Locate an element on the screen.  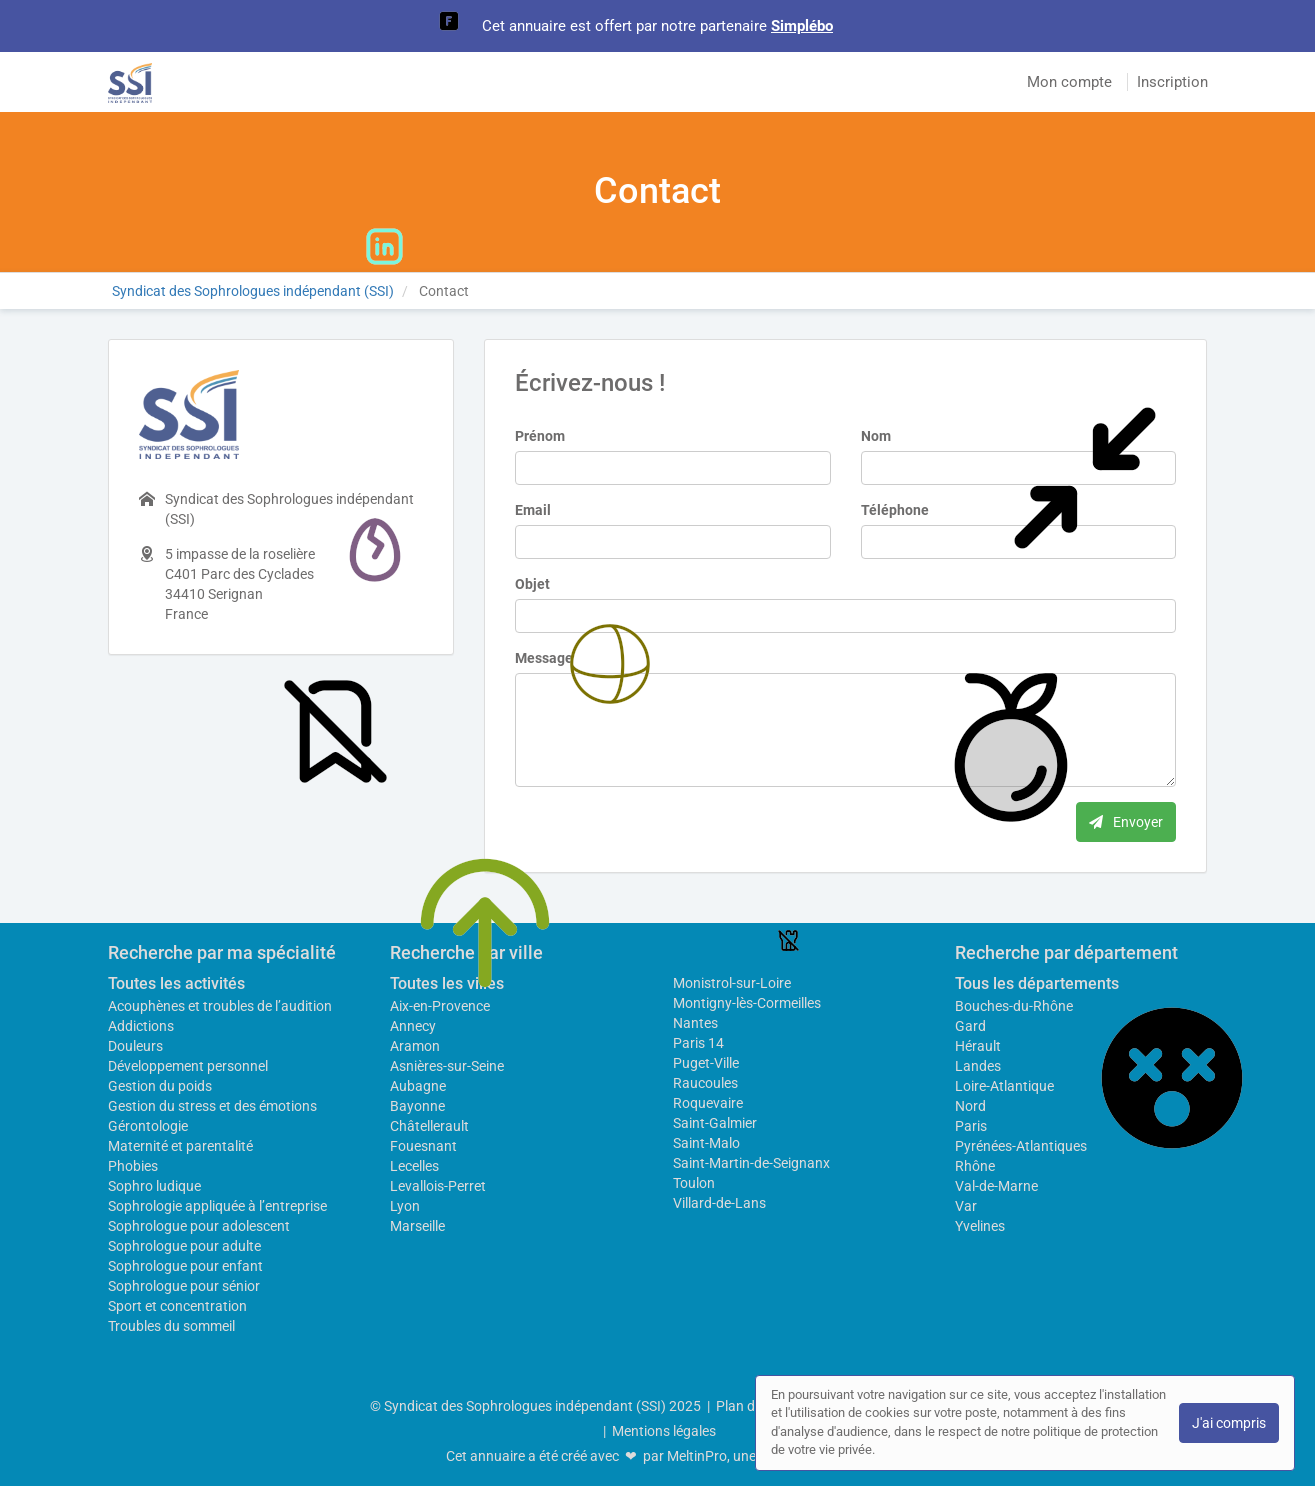
minimize or reduce window size is located at coordinates (1085, 478).